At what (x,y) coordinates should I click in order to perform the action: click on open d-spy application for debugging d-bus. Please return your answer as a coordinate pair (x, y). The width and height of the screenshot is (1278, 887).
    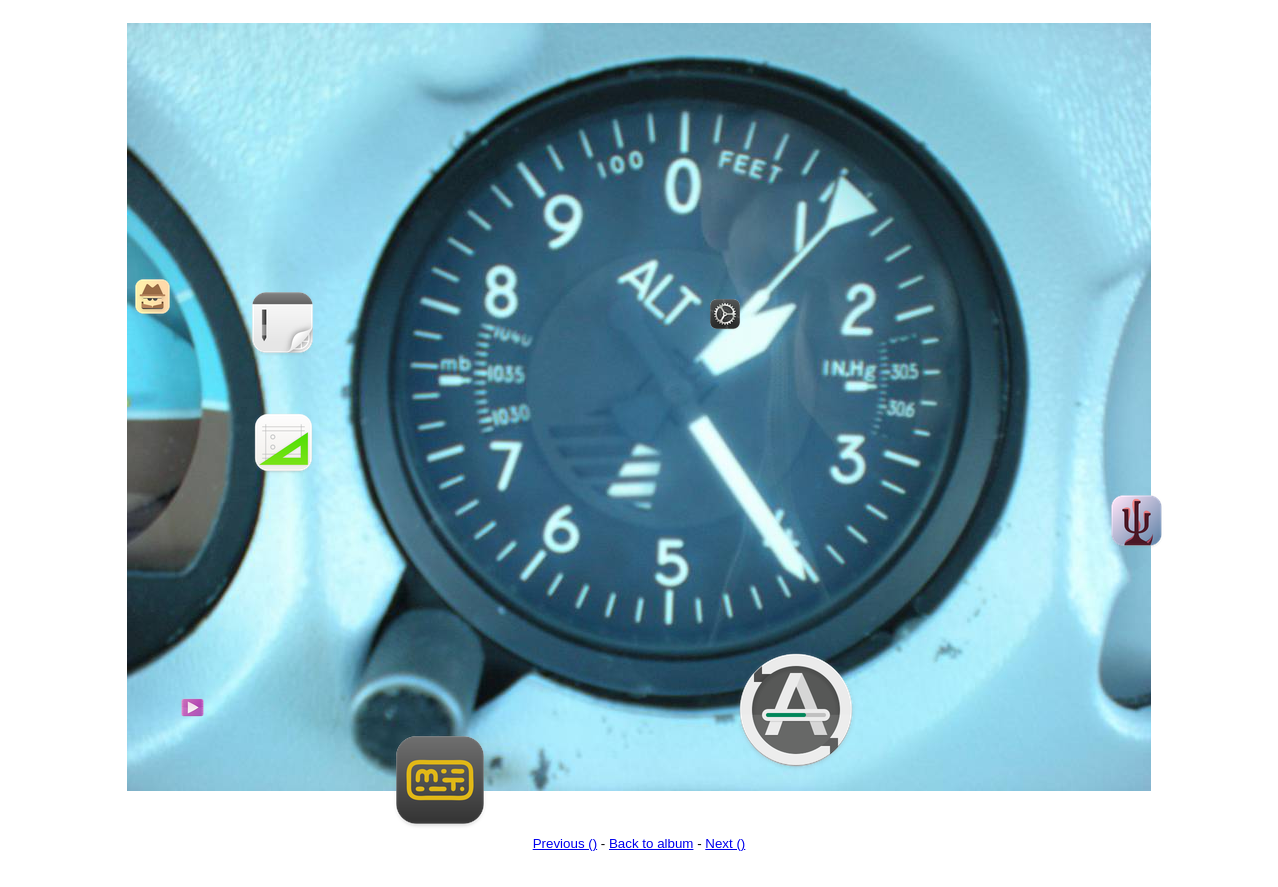
    Looking at the image, I should click on (152, 296).